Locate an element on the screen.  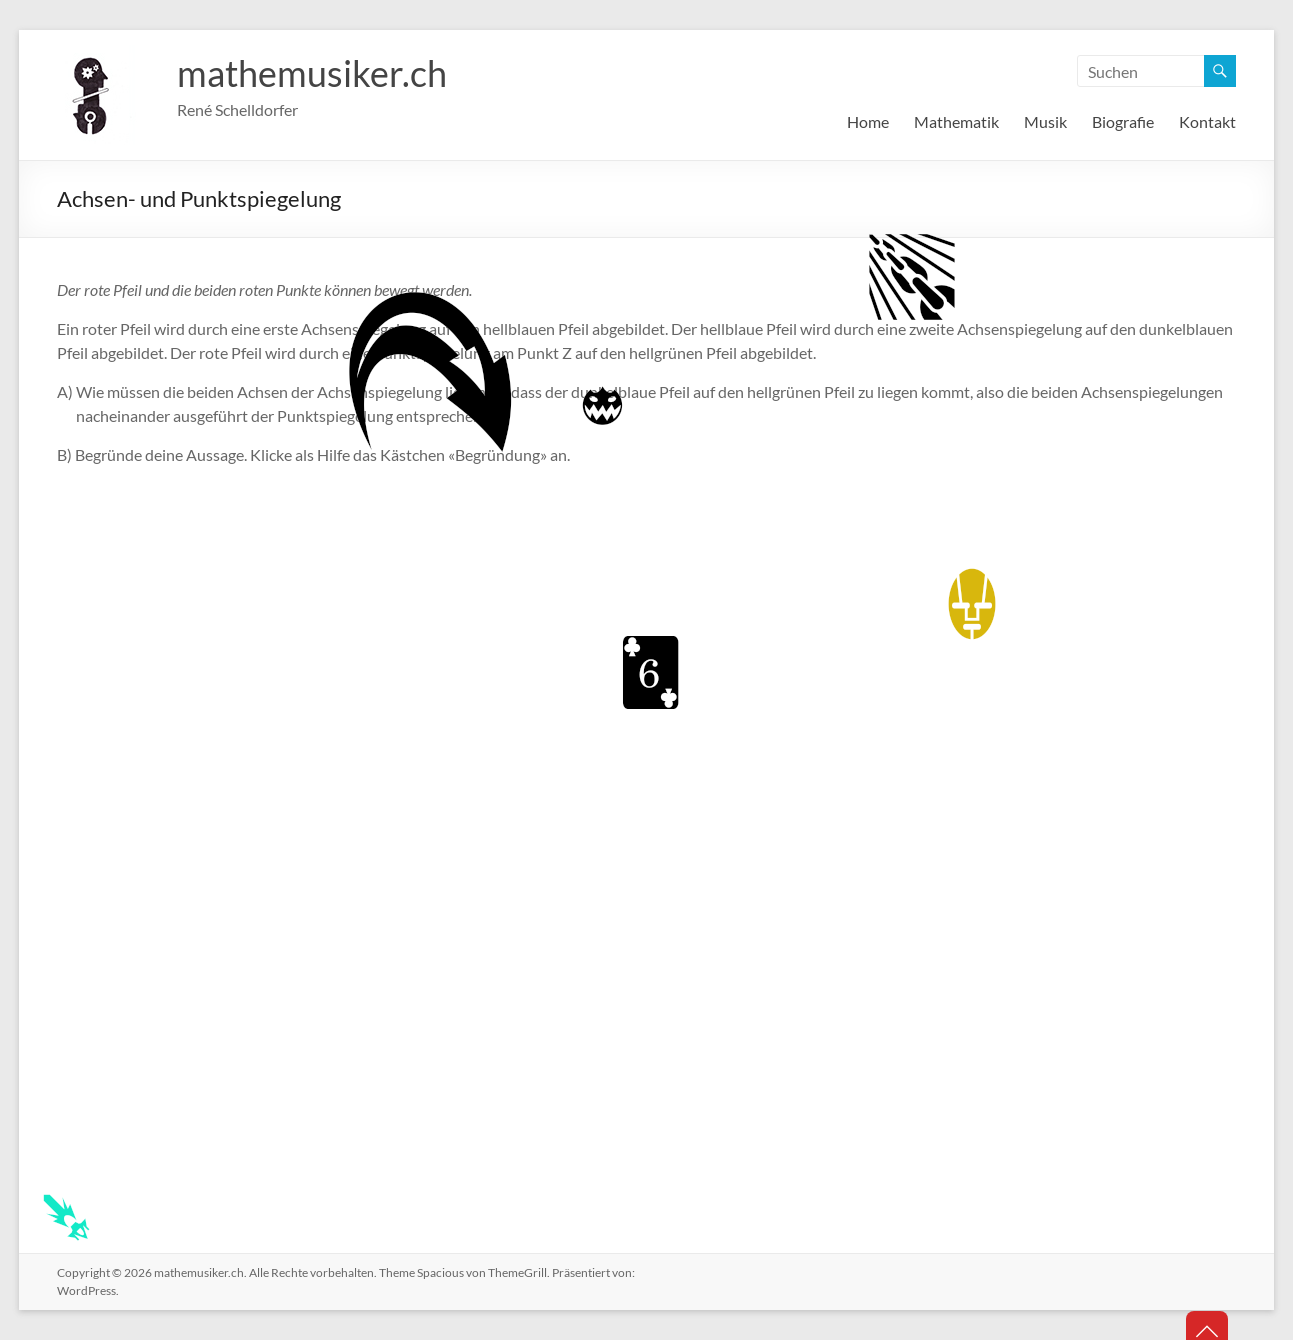
equip armor or mask item is located at coordinates (972, 604).